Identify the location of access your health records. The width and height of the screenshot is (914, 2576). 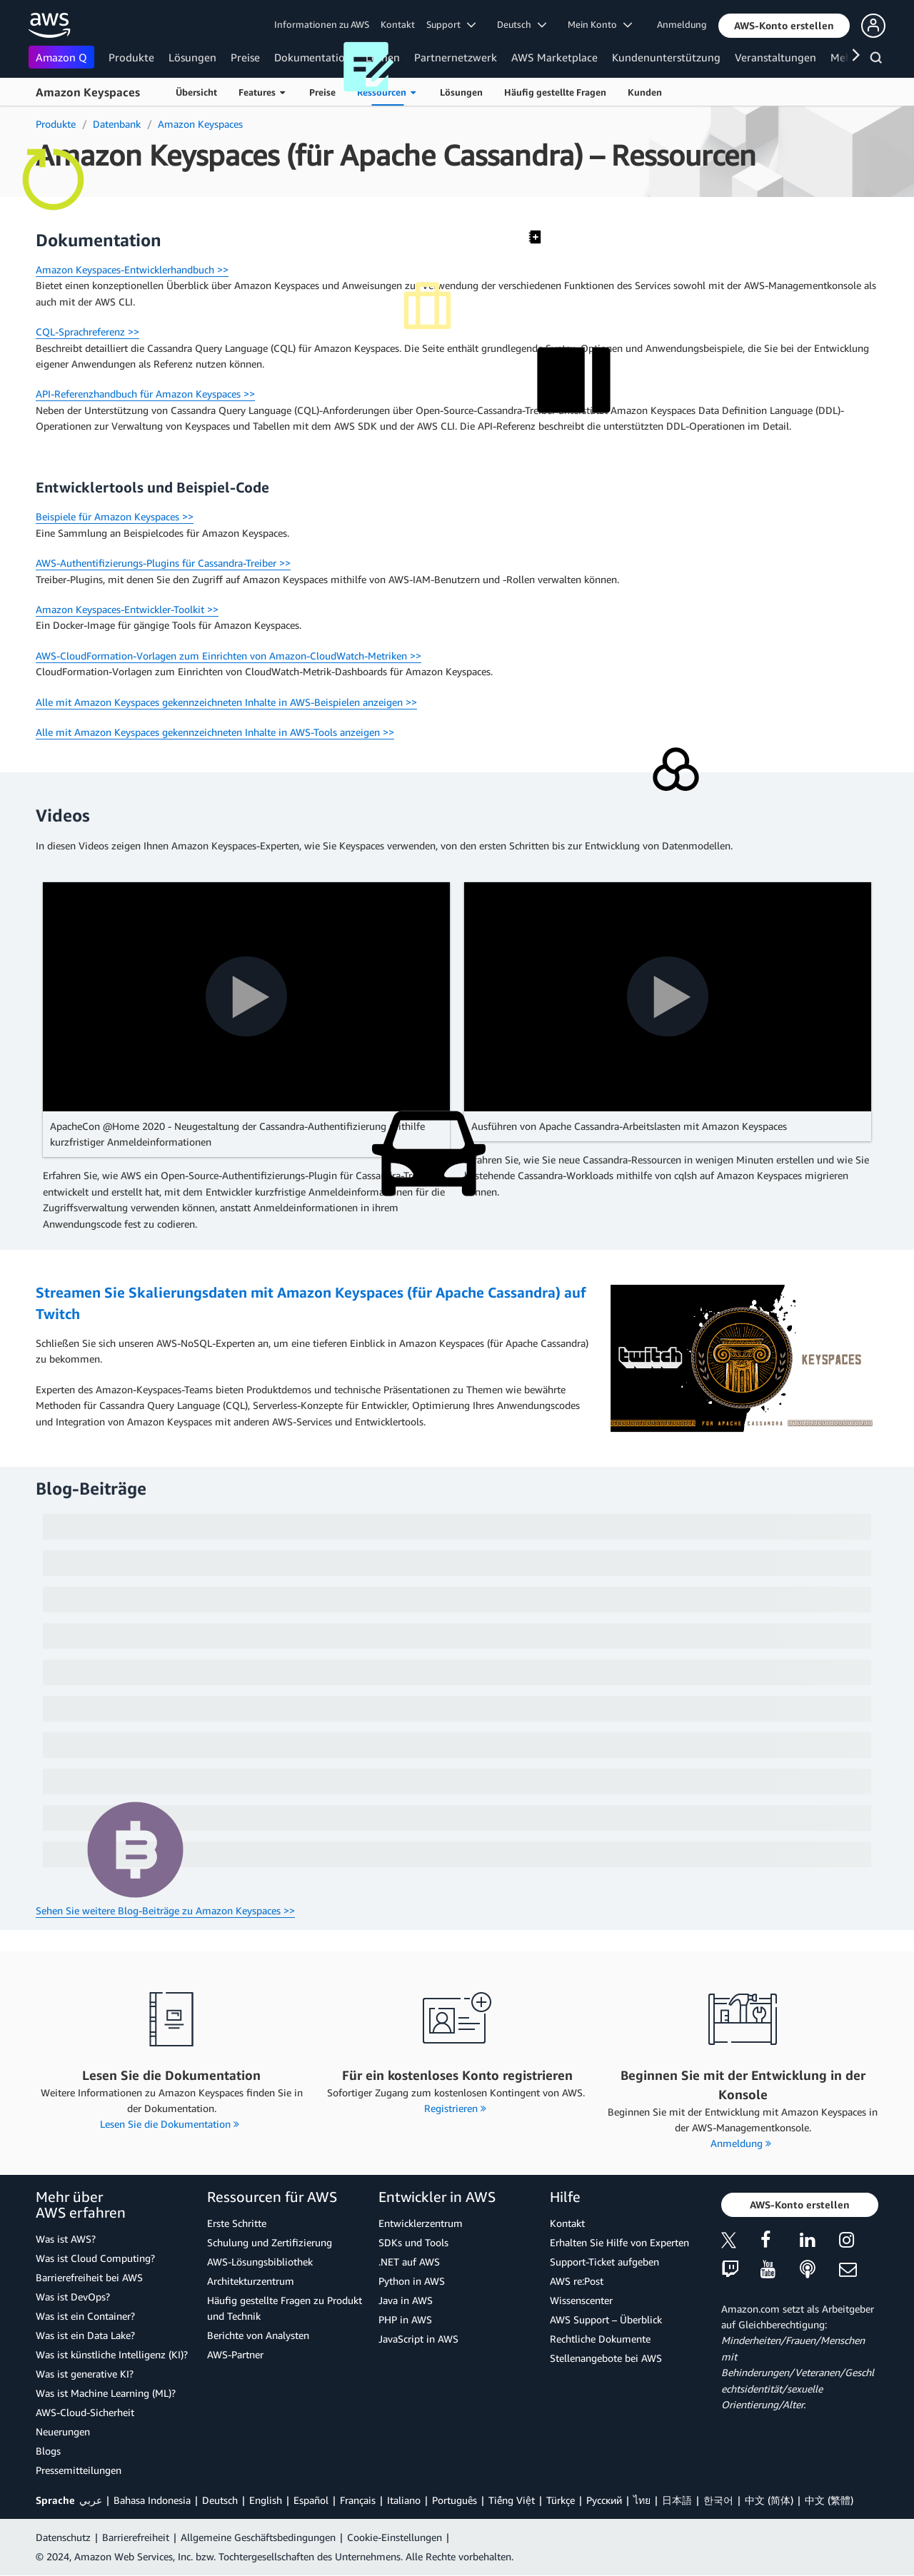
(535, 237).